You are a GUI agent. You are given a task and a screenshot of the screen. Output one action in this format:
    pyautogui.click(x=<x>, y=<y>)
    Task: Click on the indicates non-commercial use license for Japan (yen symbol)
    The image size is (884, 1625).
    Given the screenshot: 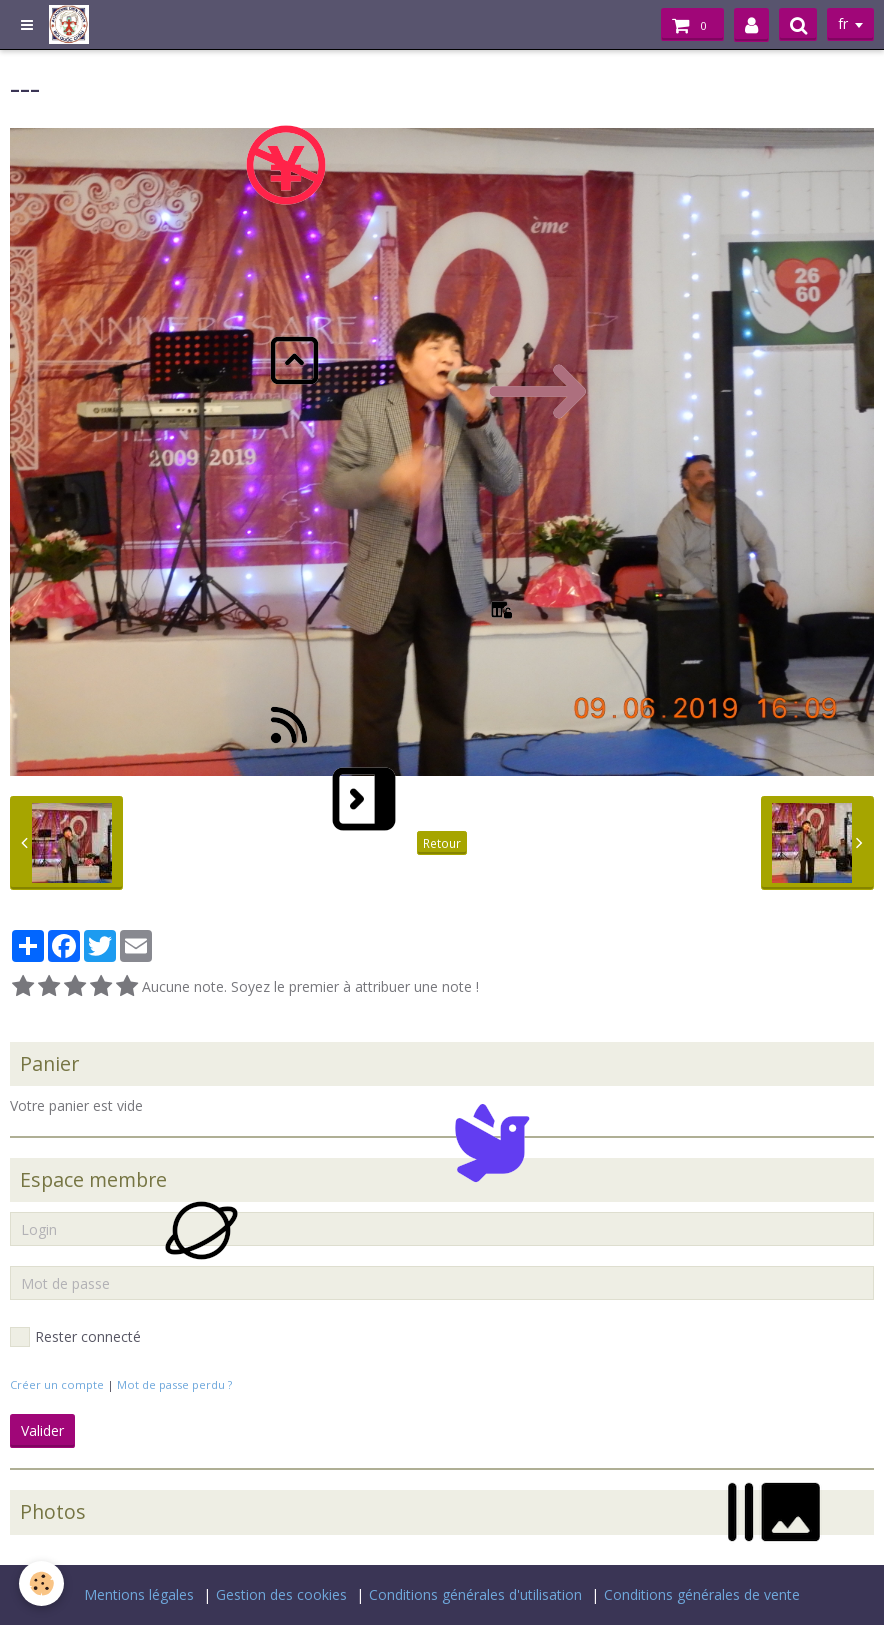 What is the action you would take?
    pyautogui.click(x=286, y=165)
    